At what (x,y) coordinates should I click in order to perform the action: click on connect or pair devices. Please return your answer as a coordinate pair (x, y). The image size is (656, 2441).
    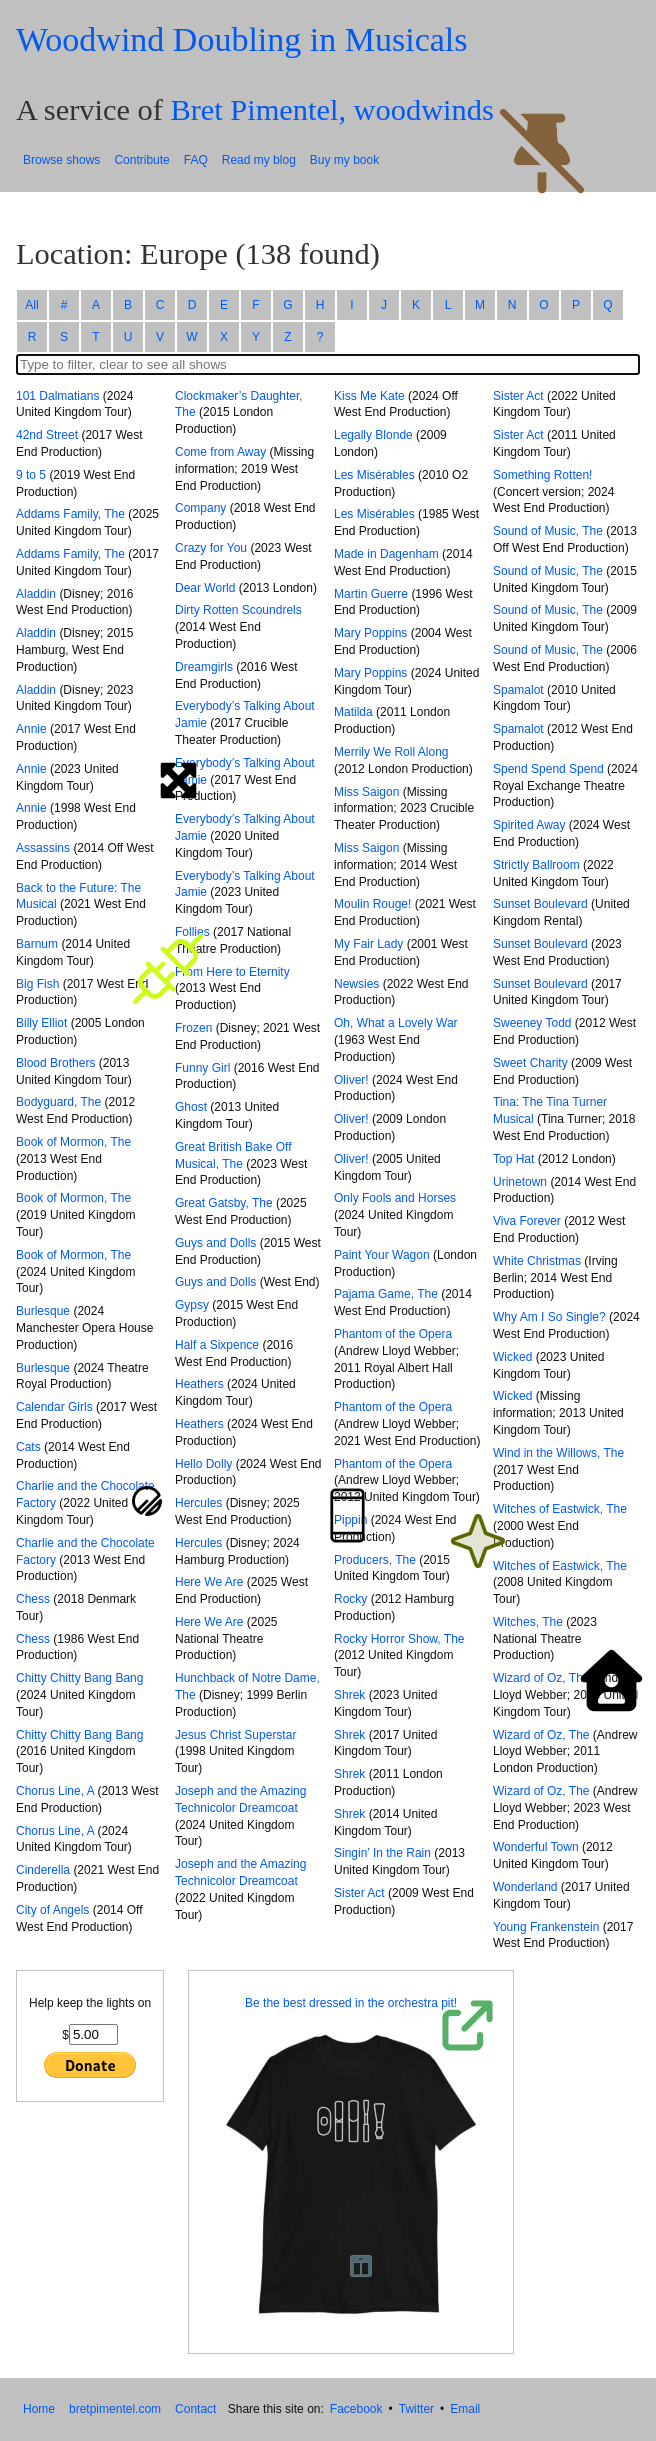
    Looking at the image, I should click on (168, 969).